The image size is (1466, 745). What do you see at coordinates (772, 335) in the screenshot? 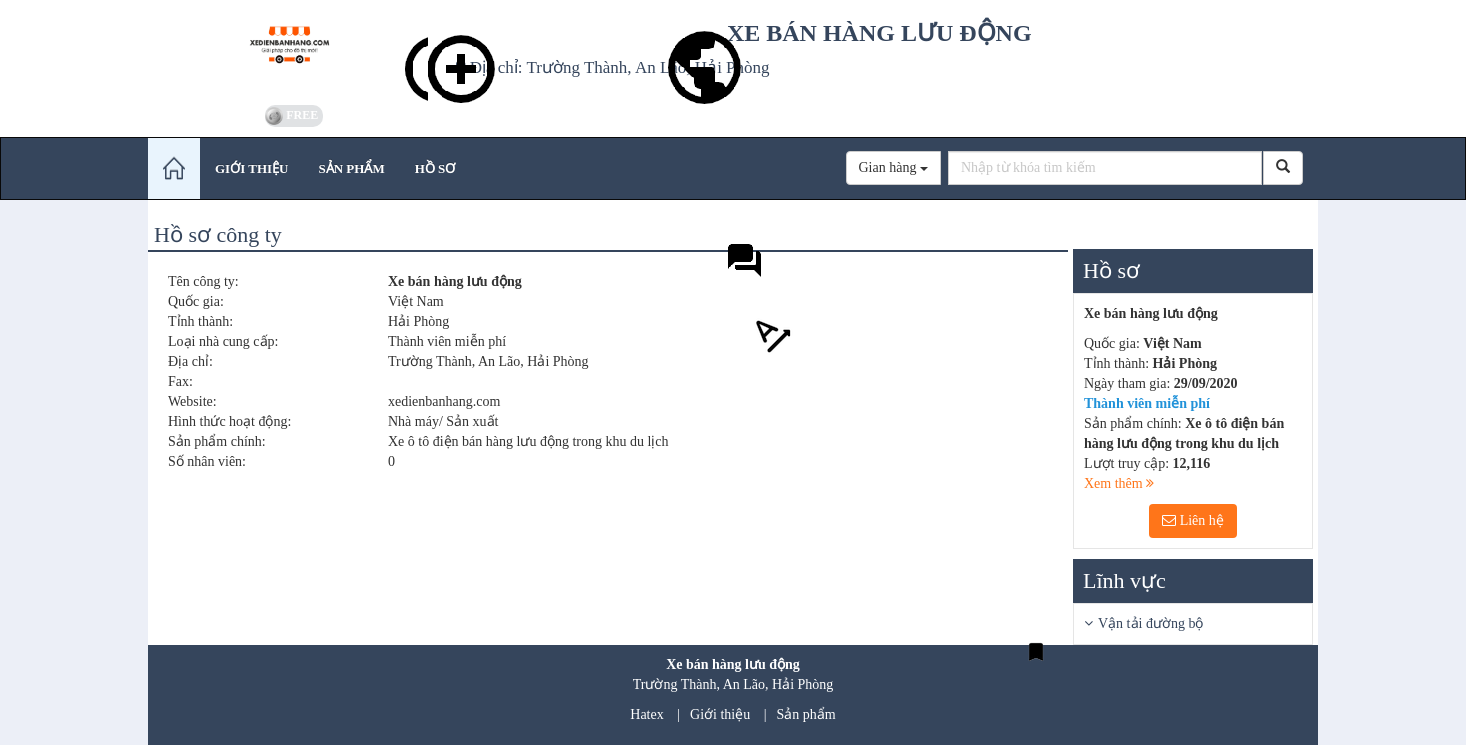
I see `rotate text at an upward angle` at bounding box center [772, 335].